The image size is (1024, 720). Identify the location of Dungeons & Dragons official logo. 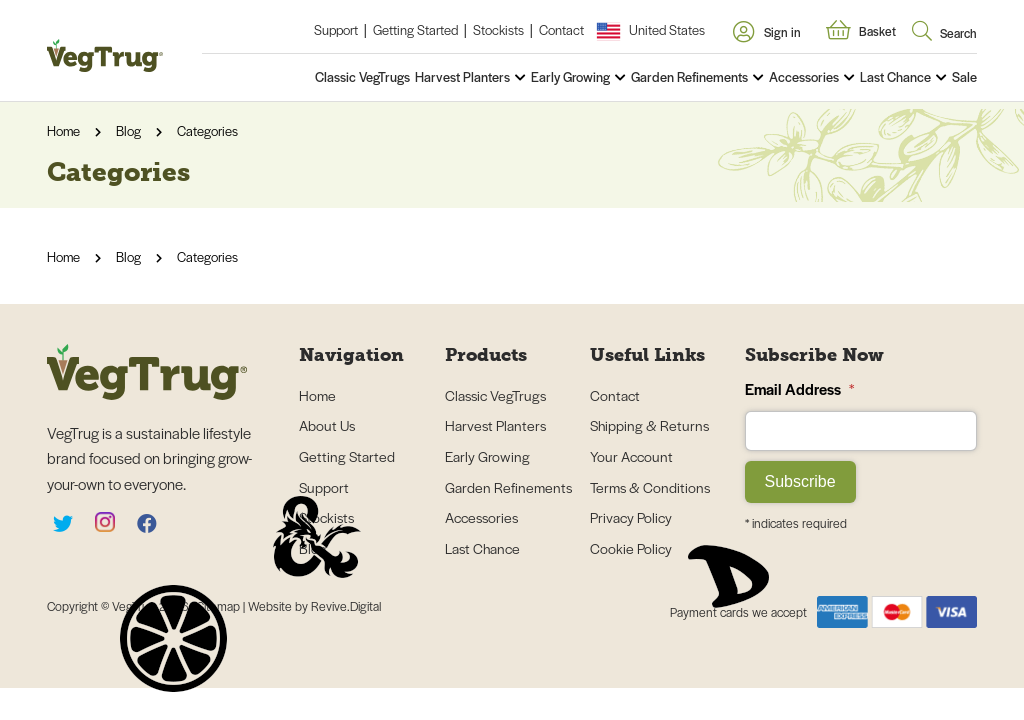
(317, 537).